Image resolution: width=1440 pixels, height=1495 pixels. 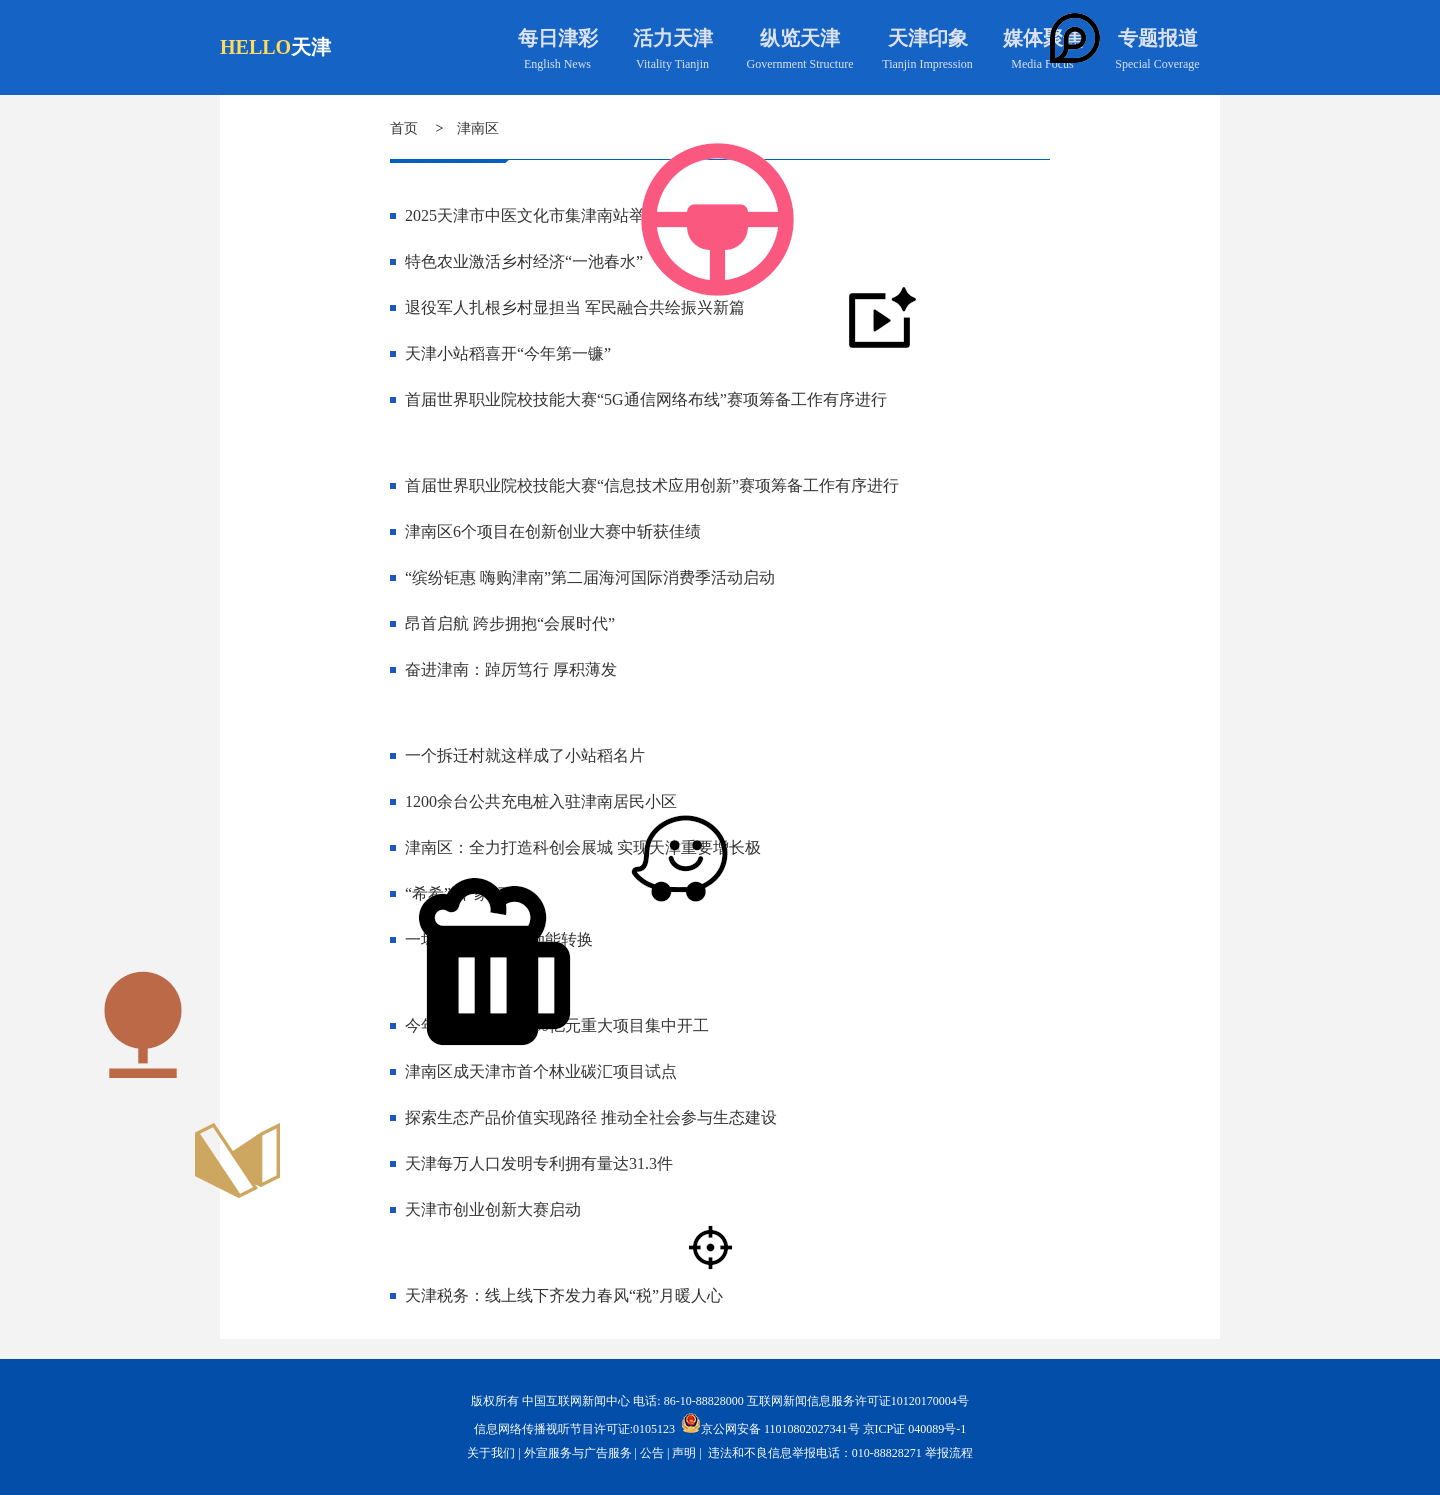 I want to click on access driving or navigation mode, so click(x=717, y=219).